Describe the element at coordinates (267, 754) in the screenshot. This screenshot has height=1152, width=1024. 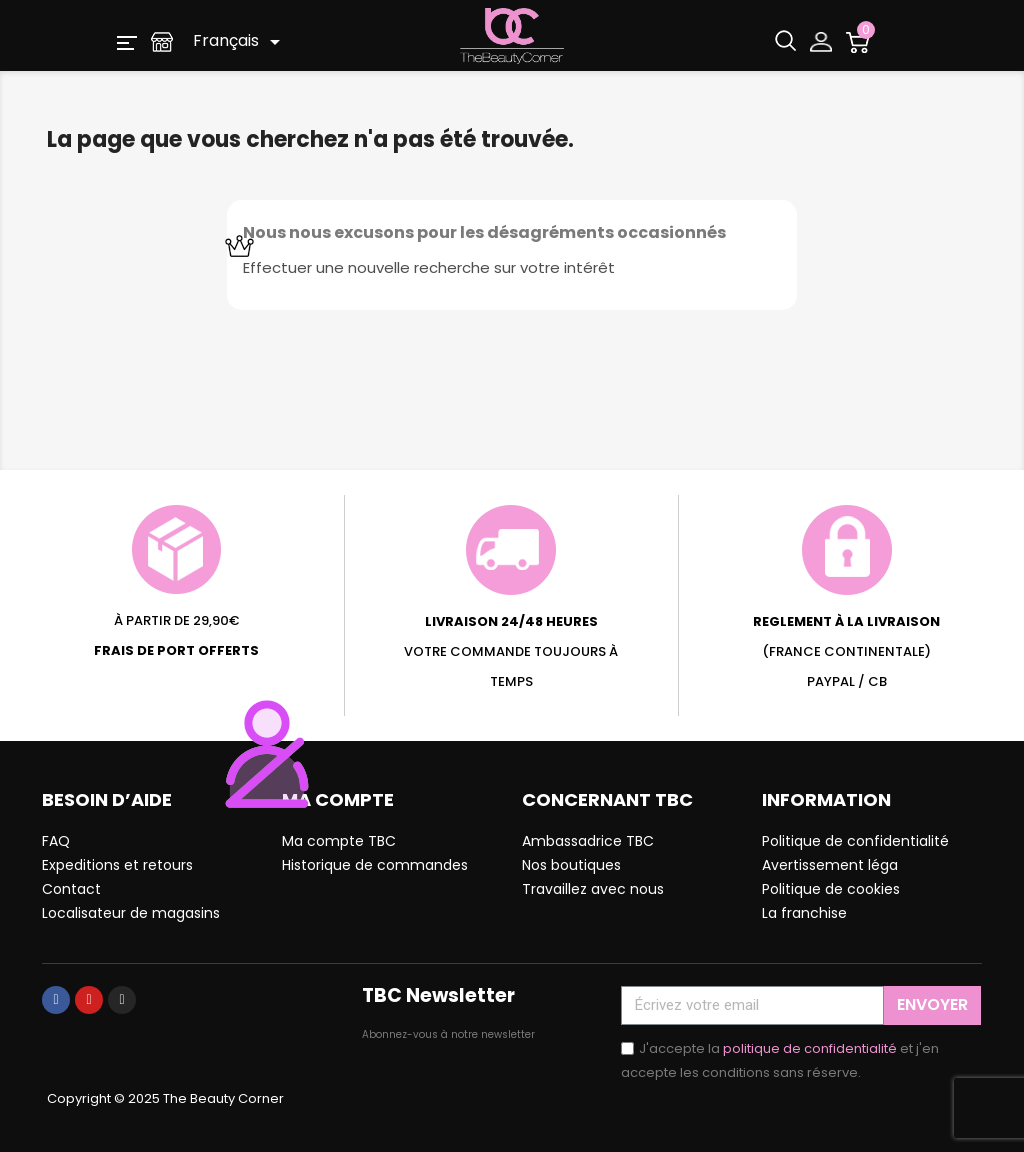
I see `indicates seatbelt reminder or safety warning` at that location.